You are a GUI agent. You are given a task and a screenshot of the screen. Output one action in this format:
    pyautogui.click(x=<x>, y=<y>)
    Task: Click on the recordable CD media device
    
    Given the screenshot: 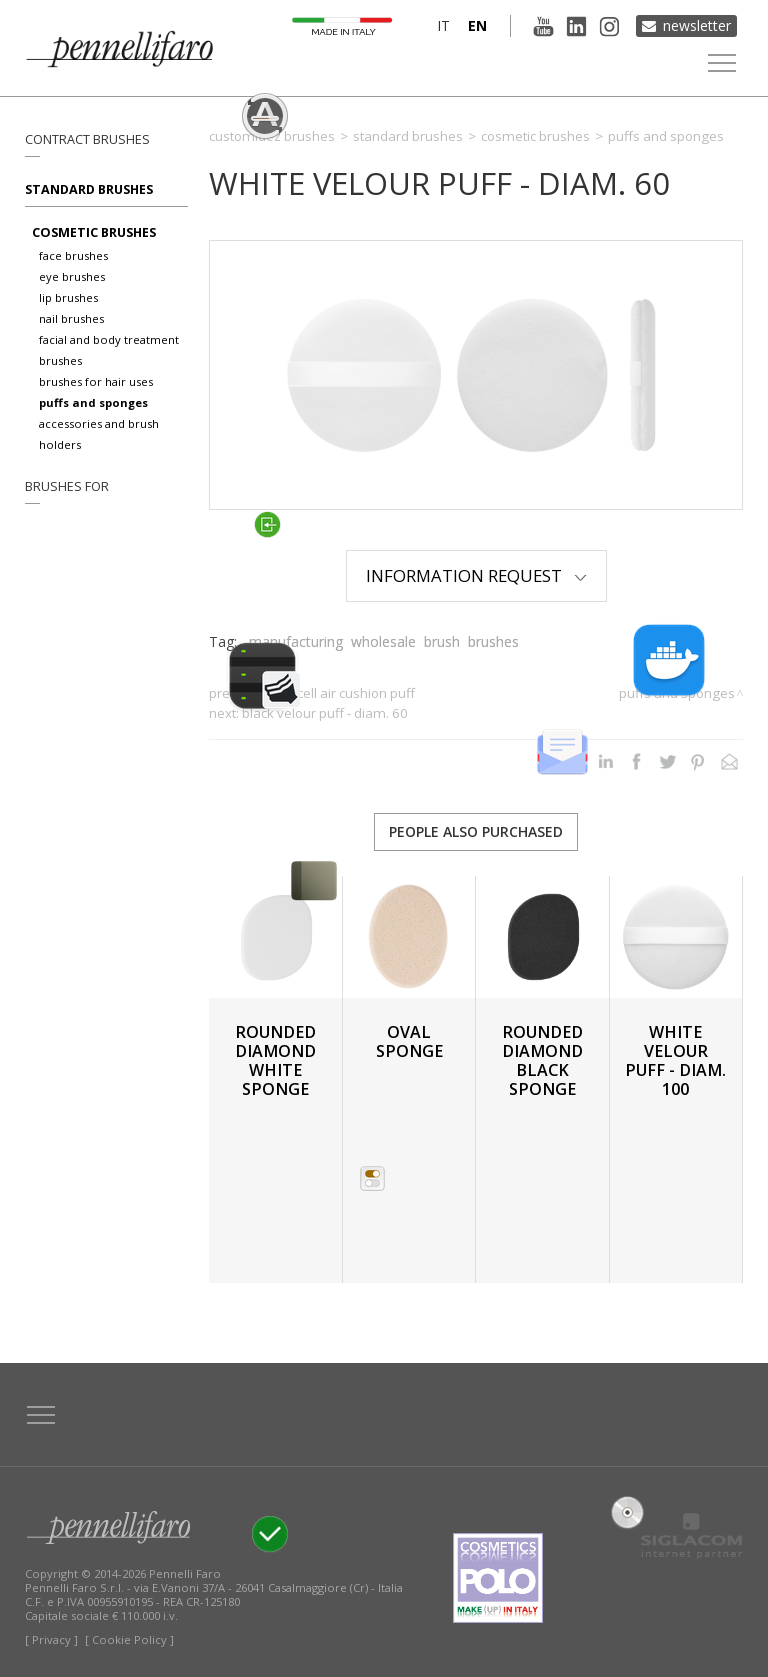 What is the action you would take?
    pyautogui.click(x=627, y=1512)
    